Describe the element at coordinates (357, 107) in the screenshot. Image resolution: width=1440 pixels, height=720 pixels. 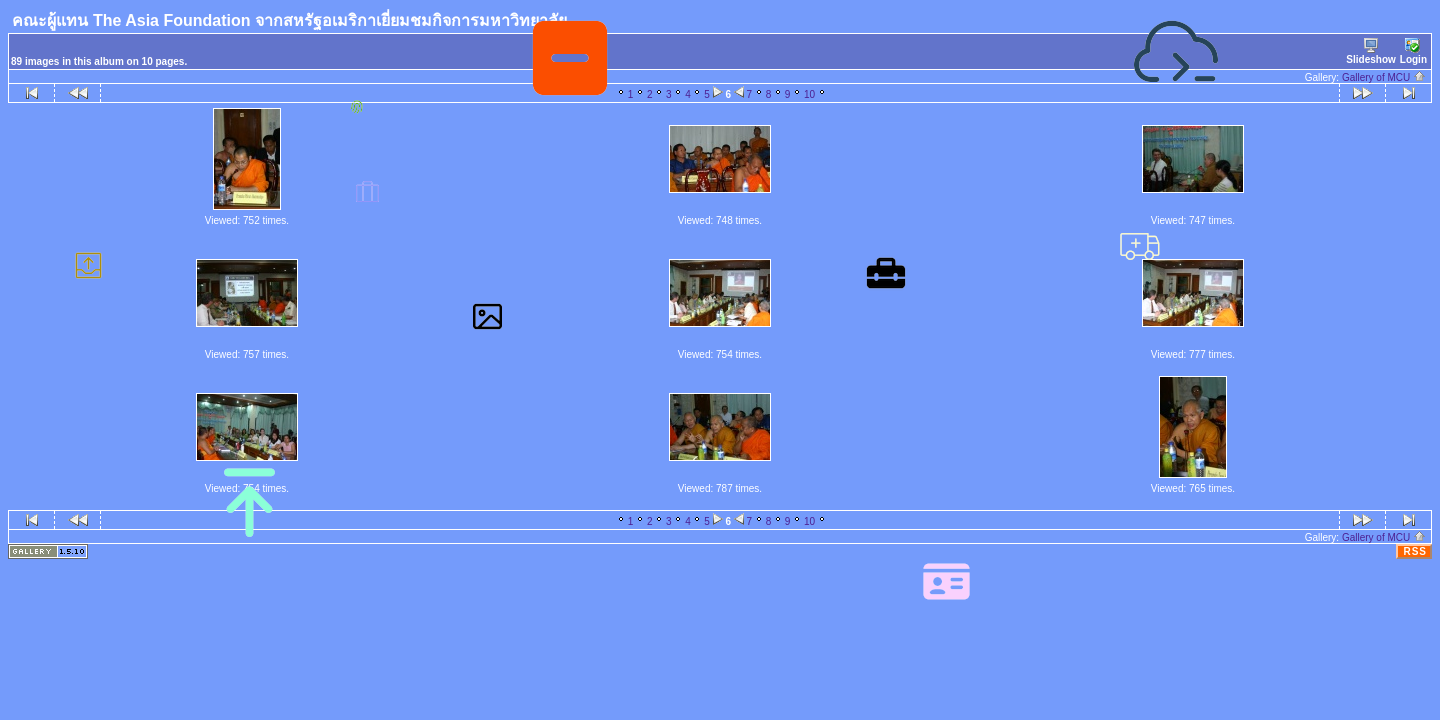
I see `authenticate with fingerprint` at that location.